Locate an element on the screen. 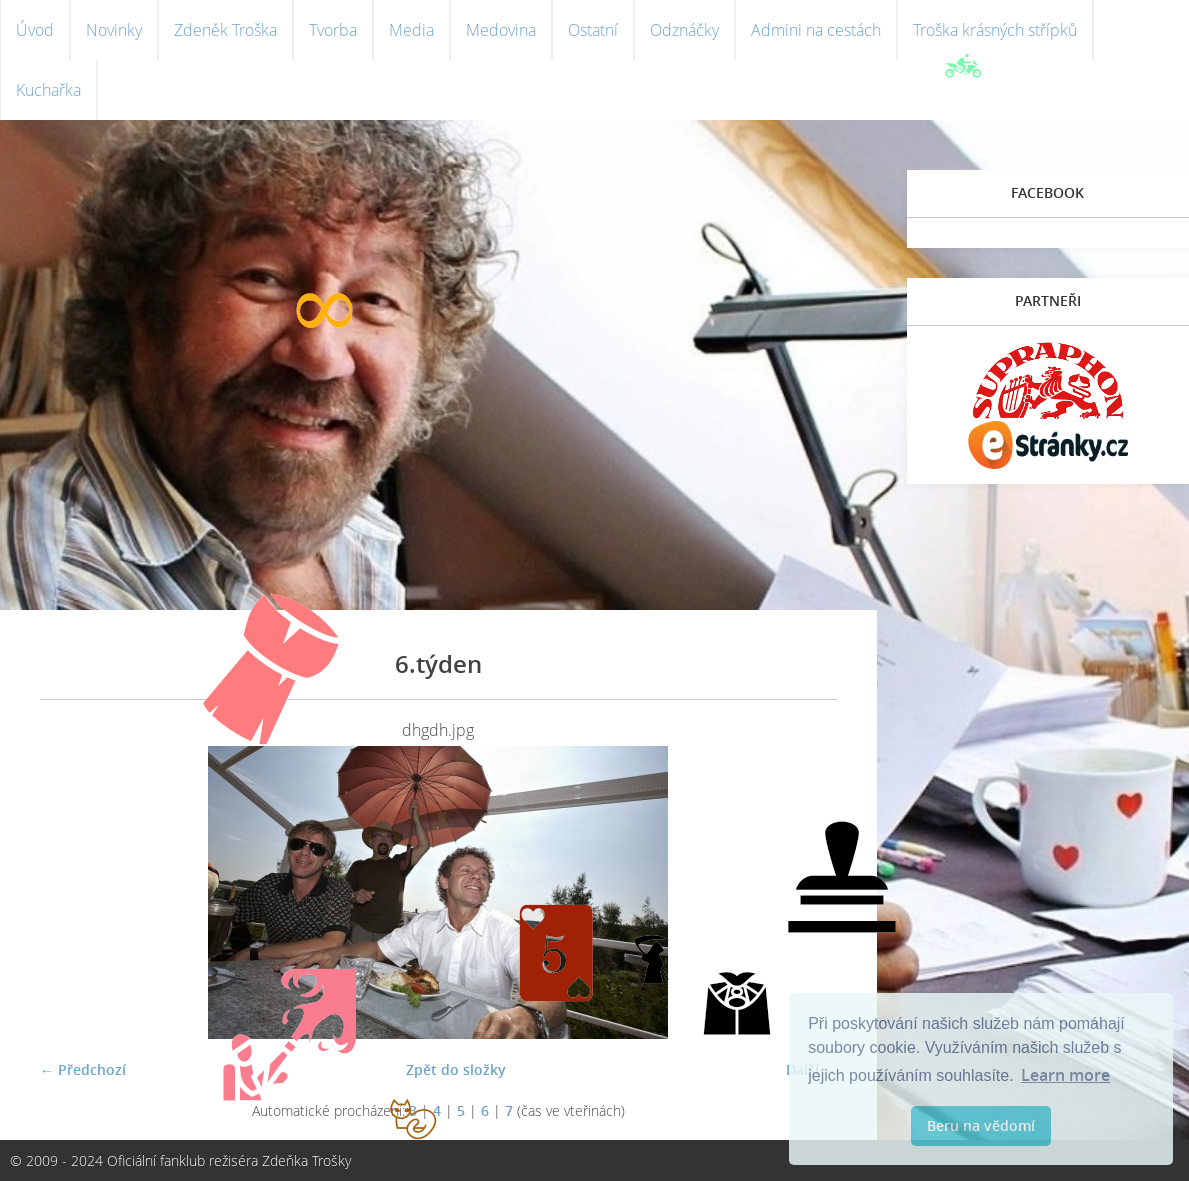  indicates unlimited or infinite quantity is located at coordinates (324, 310).